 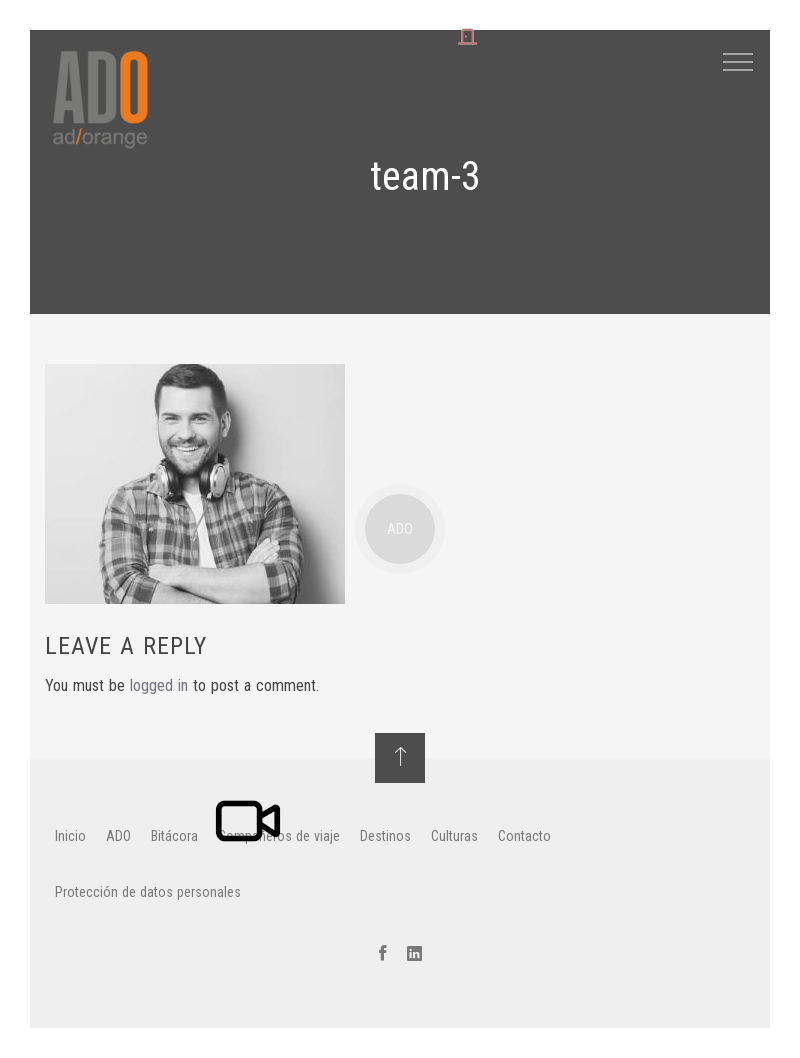 What do you see at coordinates (467, 36) in the screenshot?
I see `log out or exit the application` at bounding box center [467, 36].